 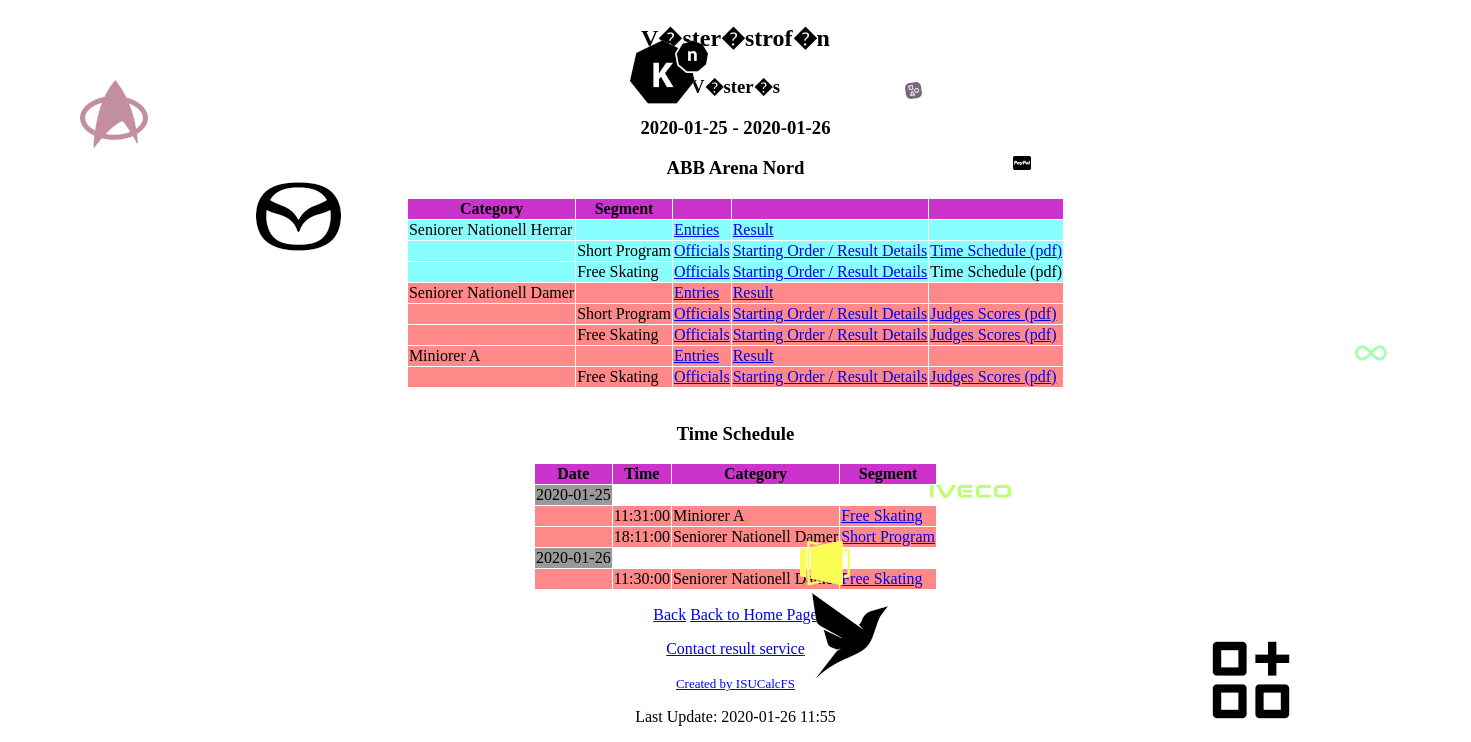 What do you see at coordinates (298, 216) in the screenshot?
I see `mazda brand logo` at bounding box center [298, 216].